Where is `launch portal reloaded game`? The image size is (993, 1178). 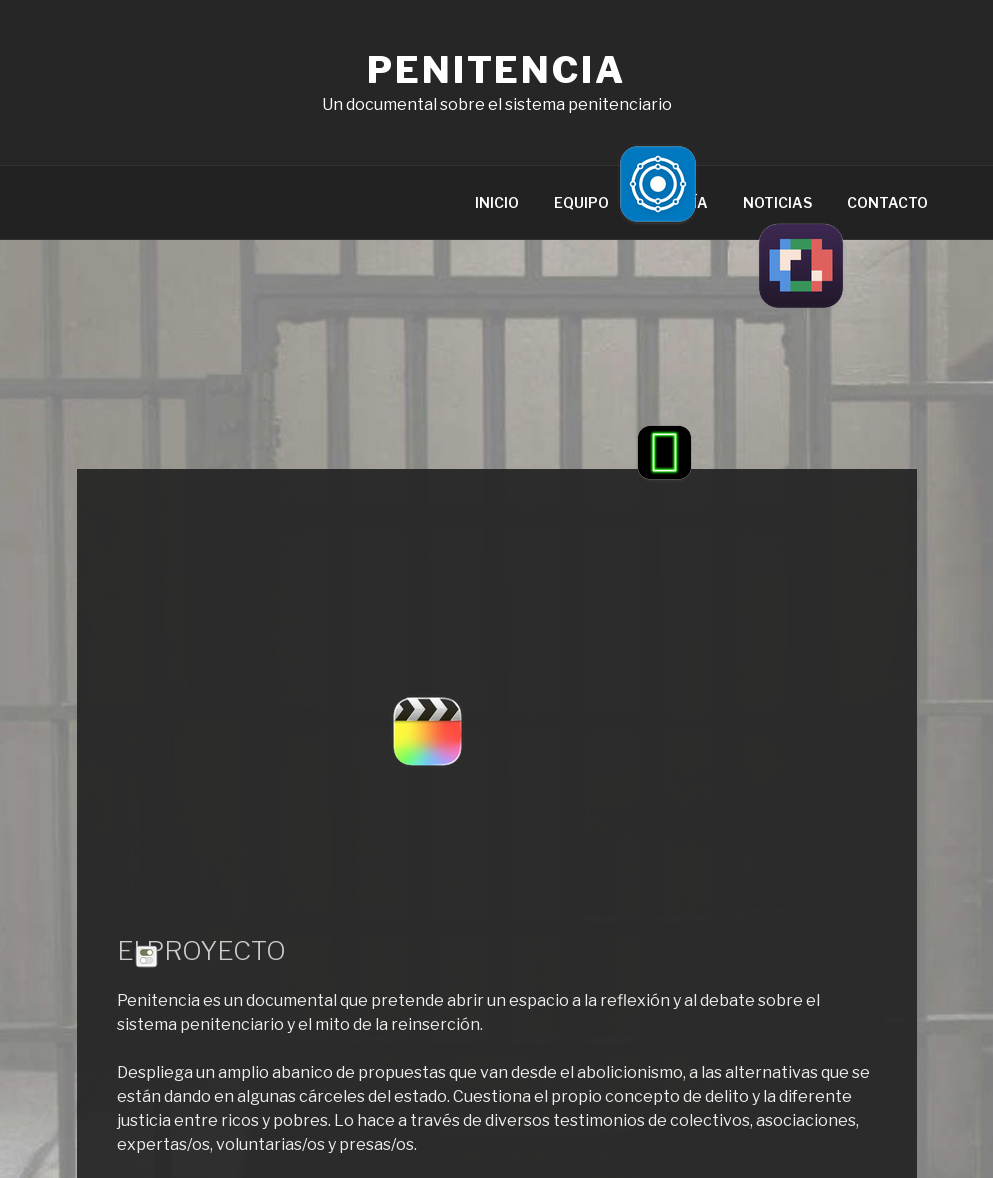
launch portal reloaded game is located at coordinates (664, 452).